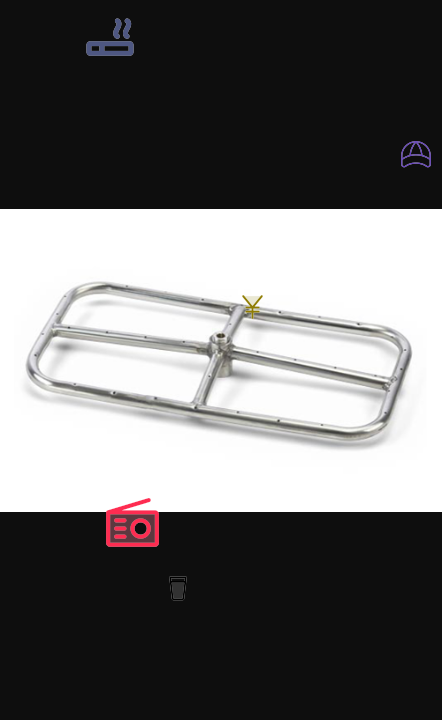 The width and height of the screenshot is (442, 720). What do you see at coordinates (132, 526) in the screenshot?
I see `open radio or audio streaming` at bounding box center [132, 526].